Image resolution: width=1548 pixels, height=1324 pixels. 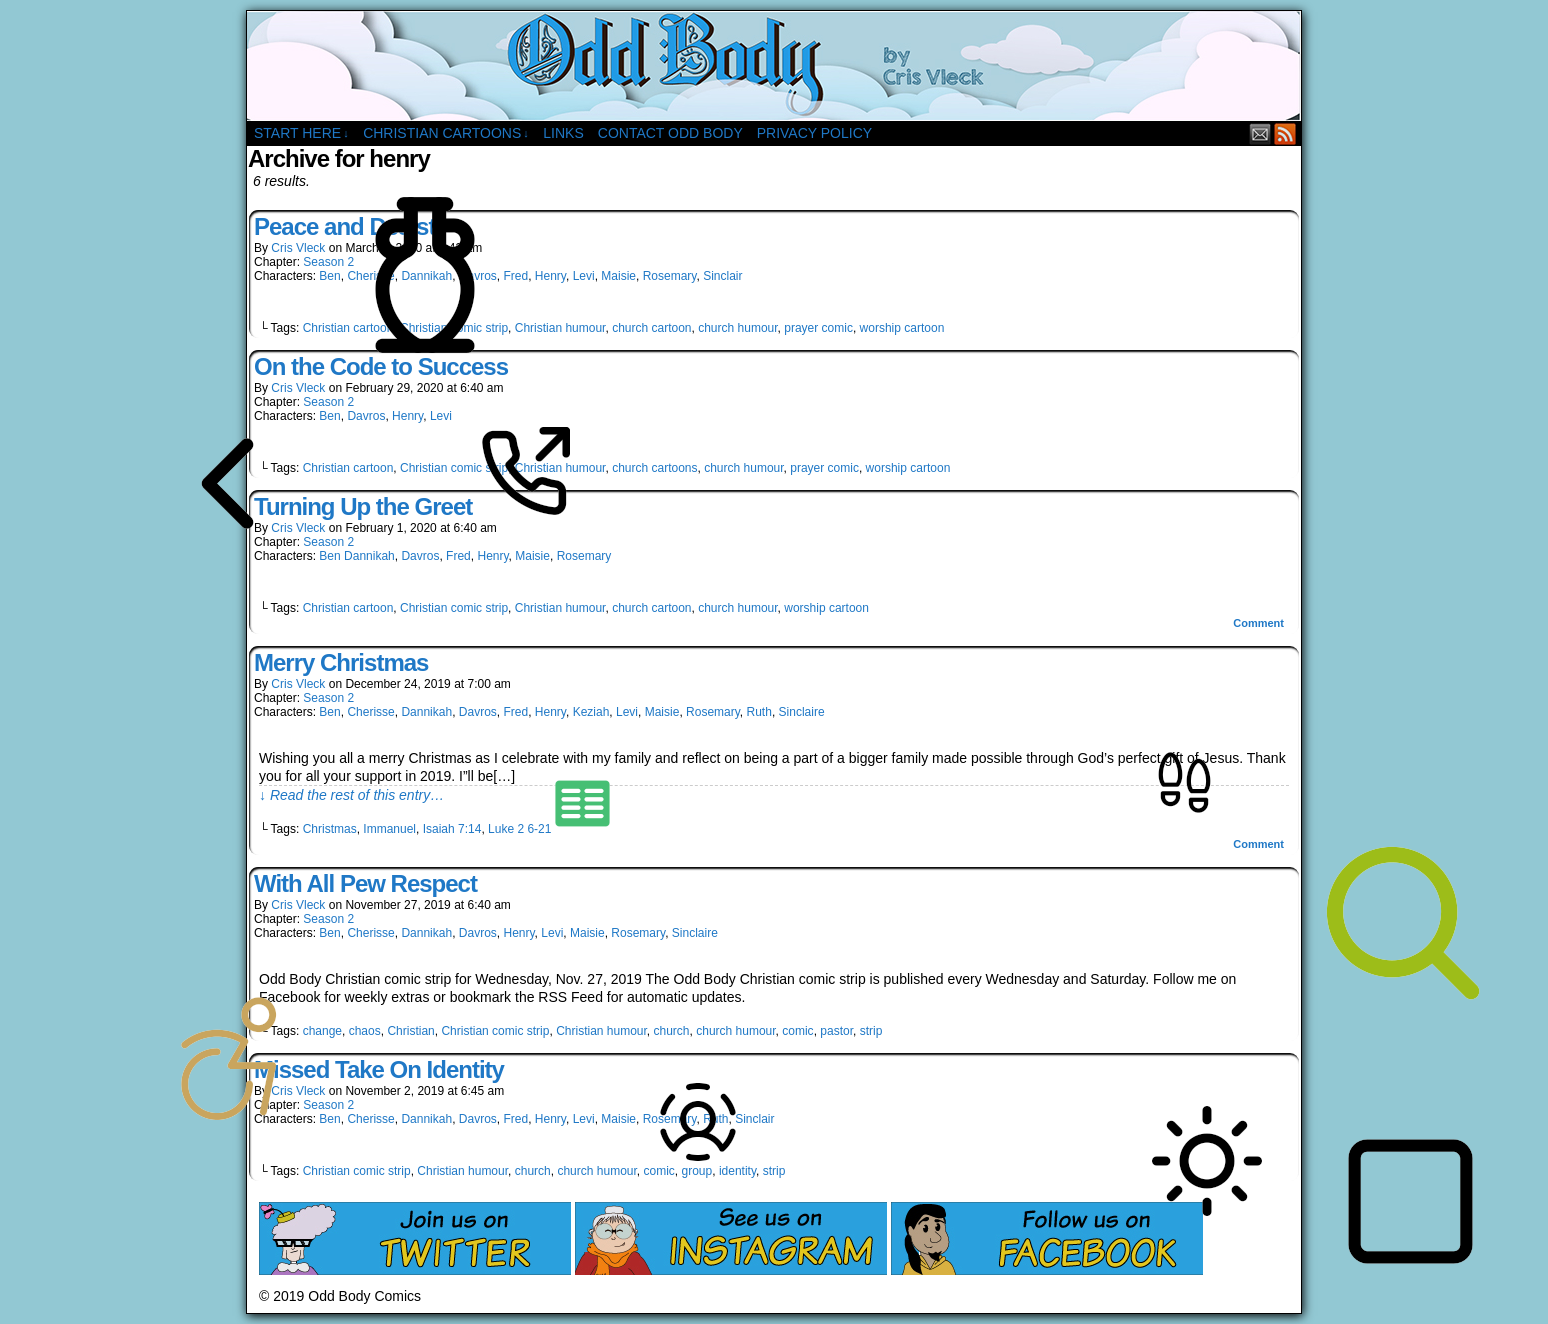 What do you see at coordinates (1207, 1161) in the screenshot?
I see `switch to light mode` at bounding box center [1207, 1161].